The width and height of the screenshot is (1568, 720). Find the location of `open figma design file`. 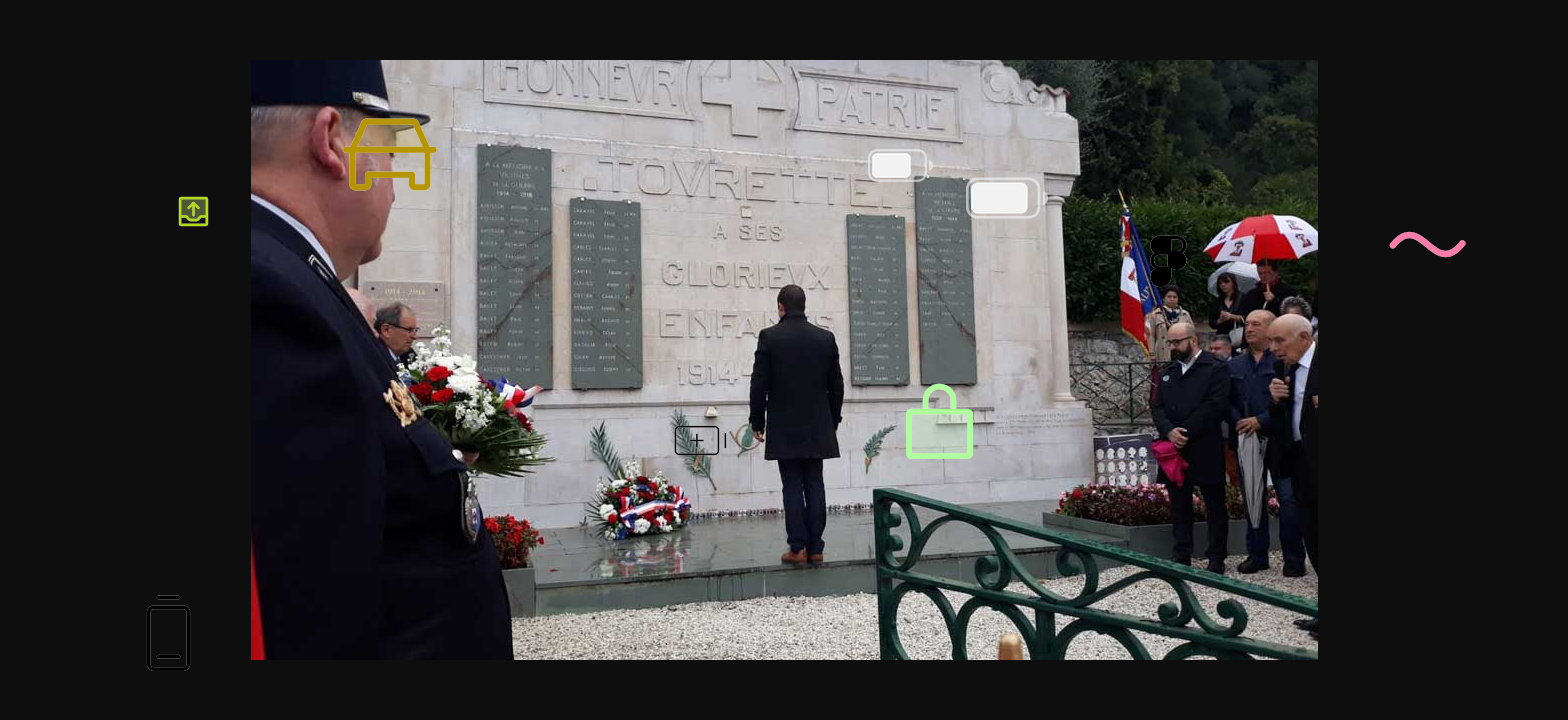

open figma design file is located at coordinates (1167, 260).